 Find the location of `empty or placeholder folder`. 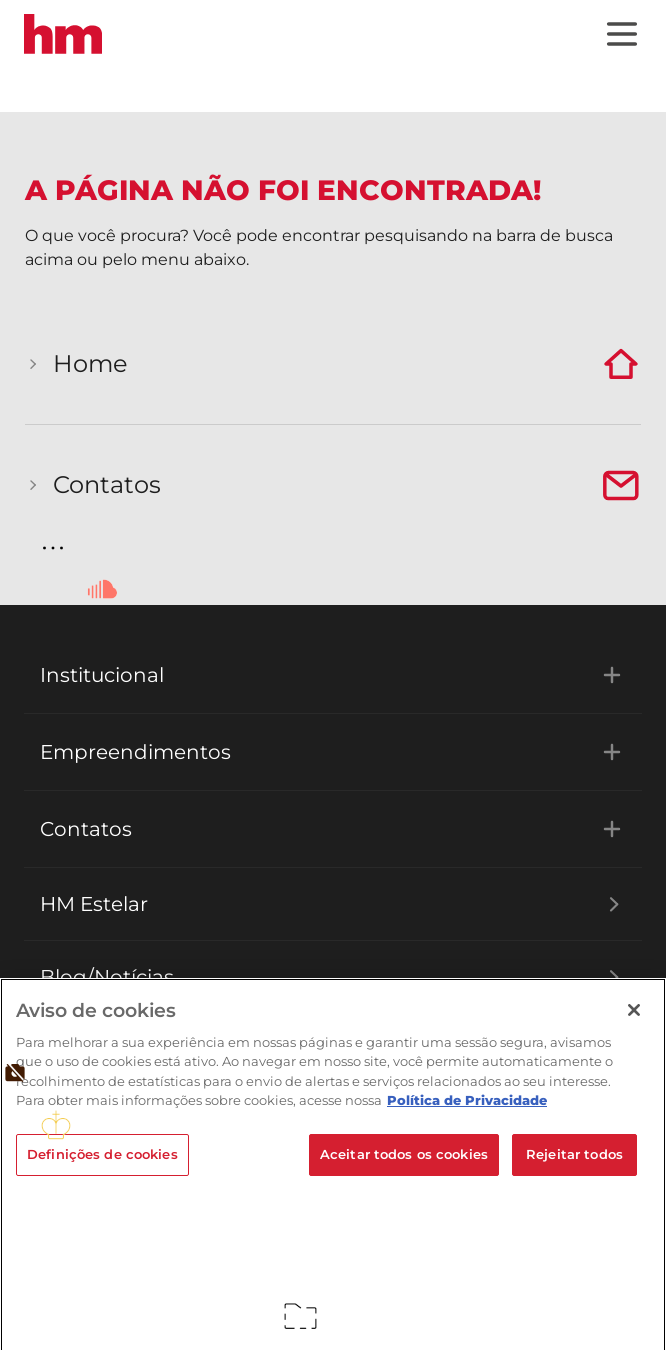

empty or placeholder folder is located at coordinates (300, 1315).